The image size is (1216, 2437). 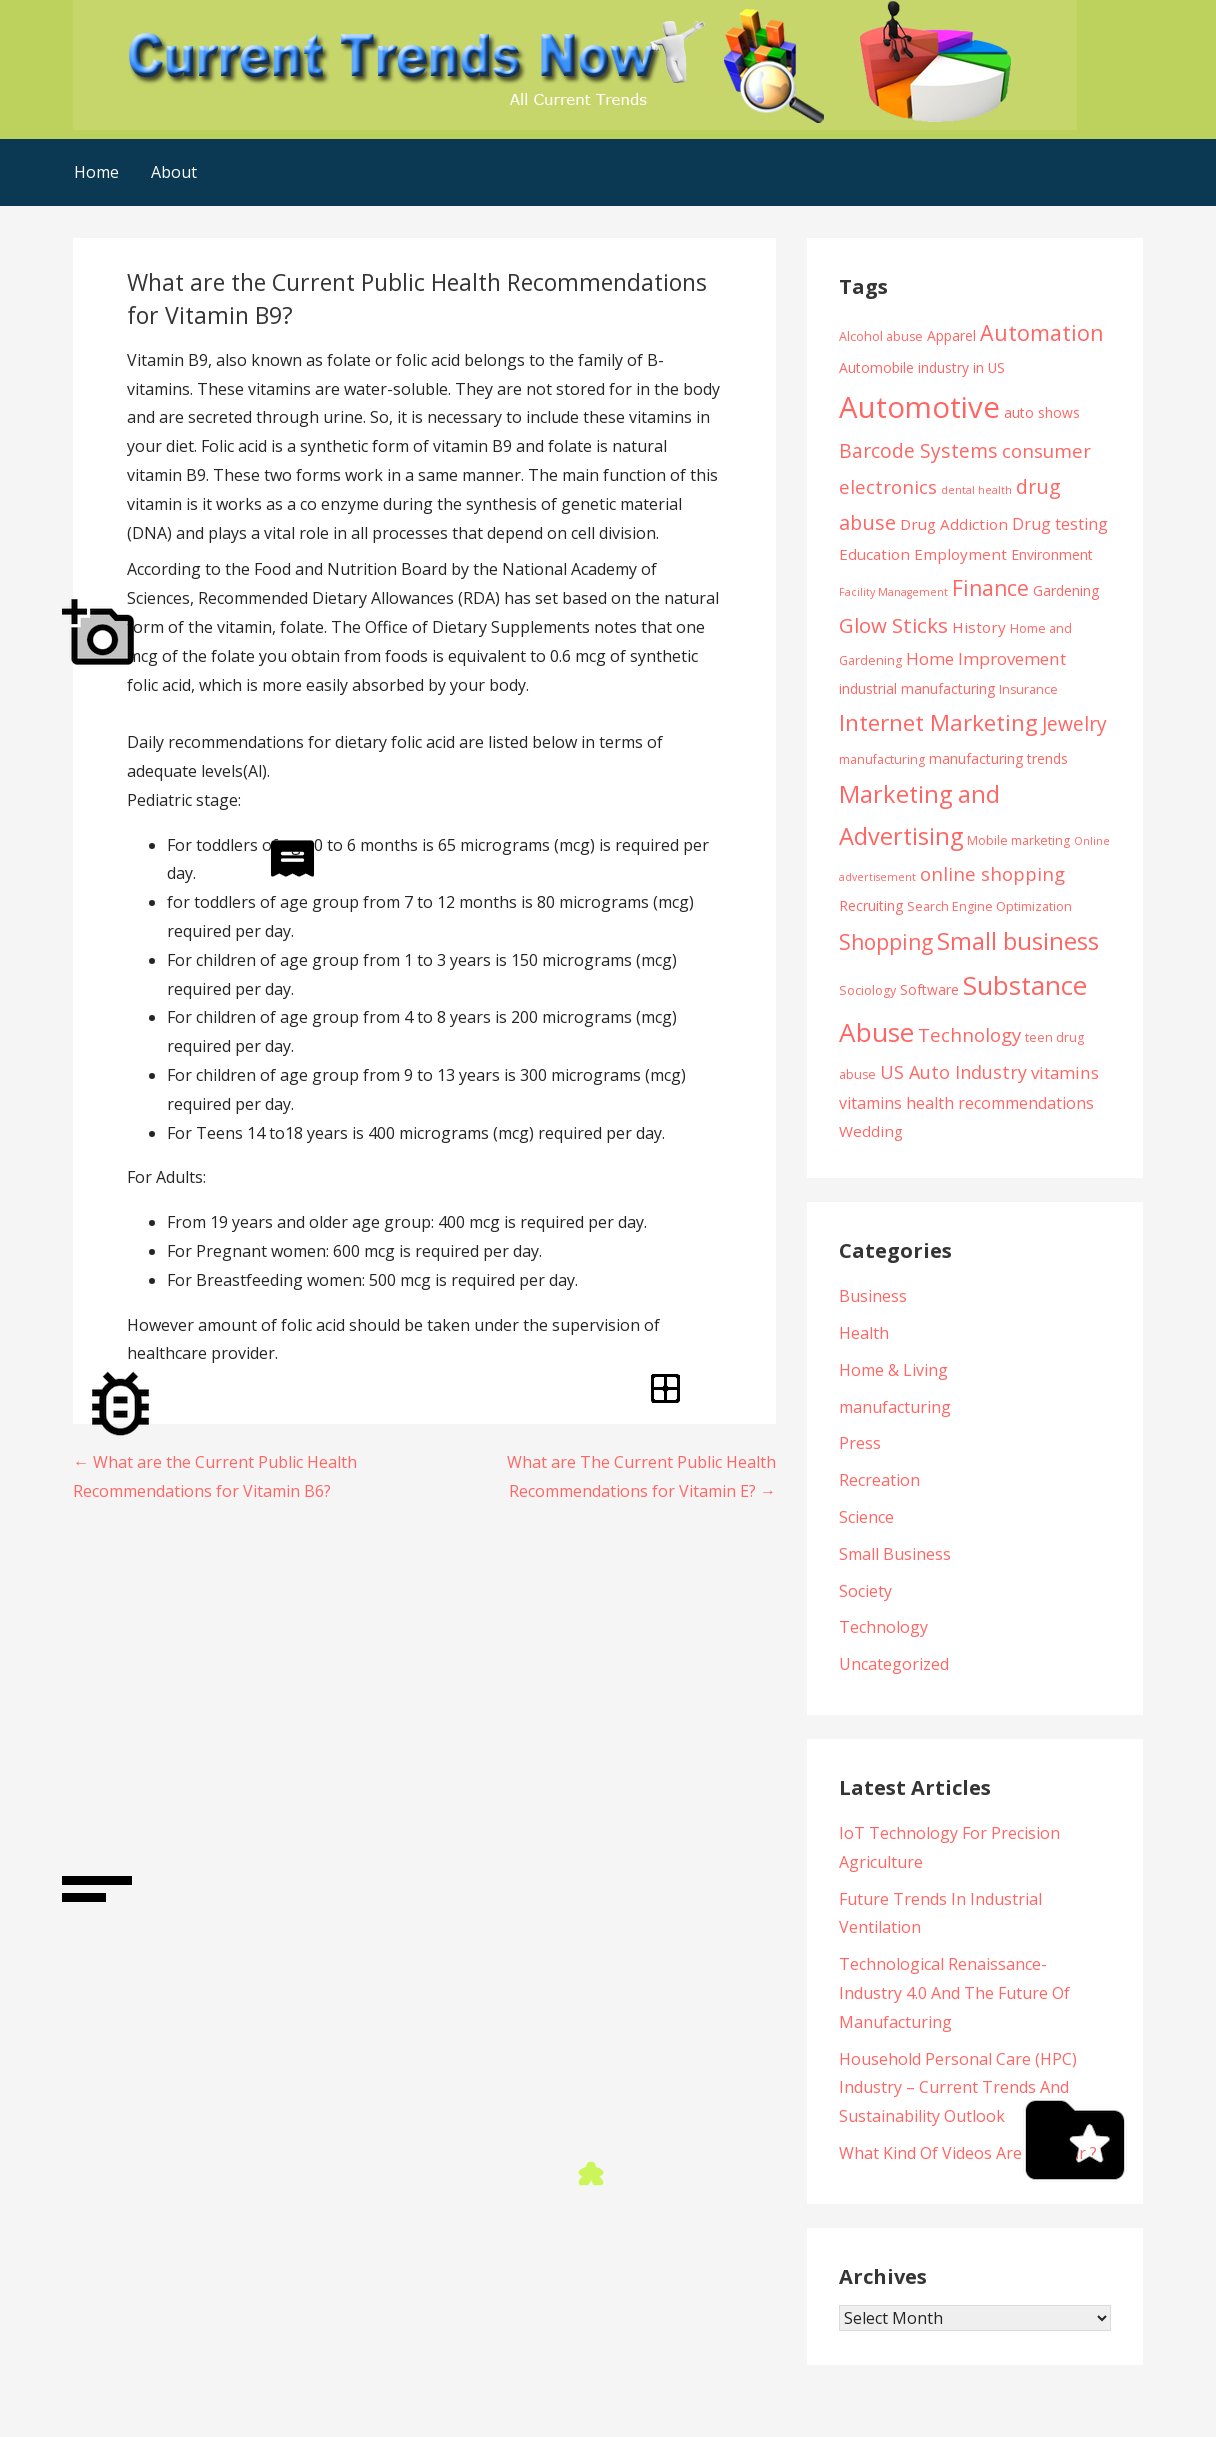 I want to click on view purchase receipt or transaction history, so click(x=292, y=858).